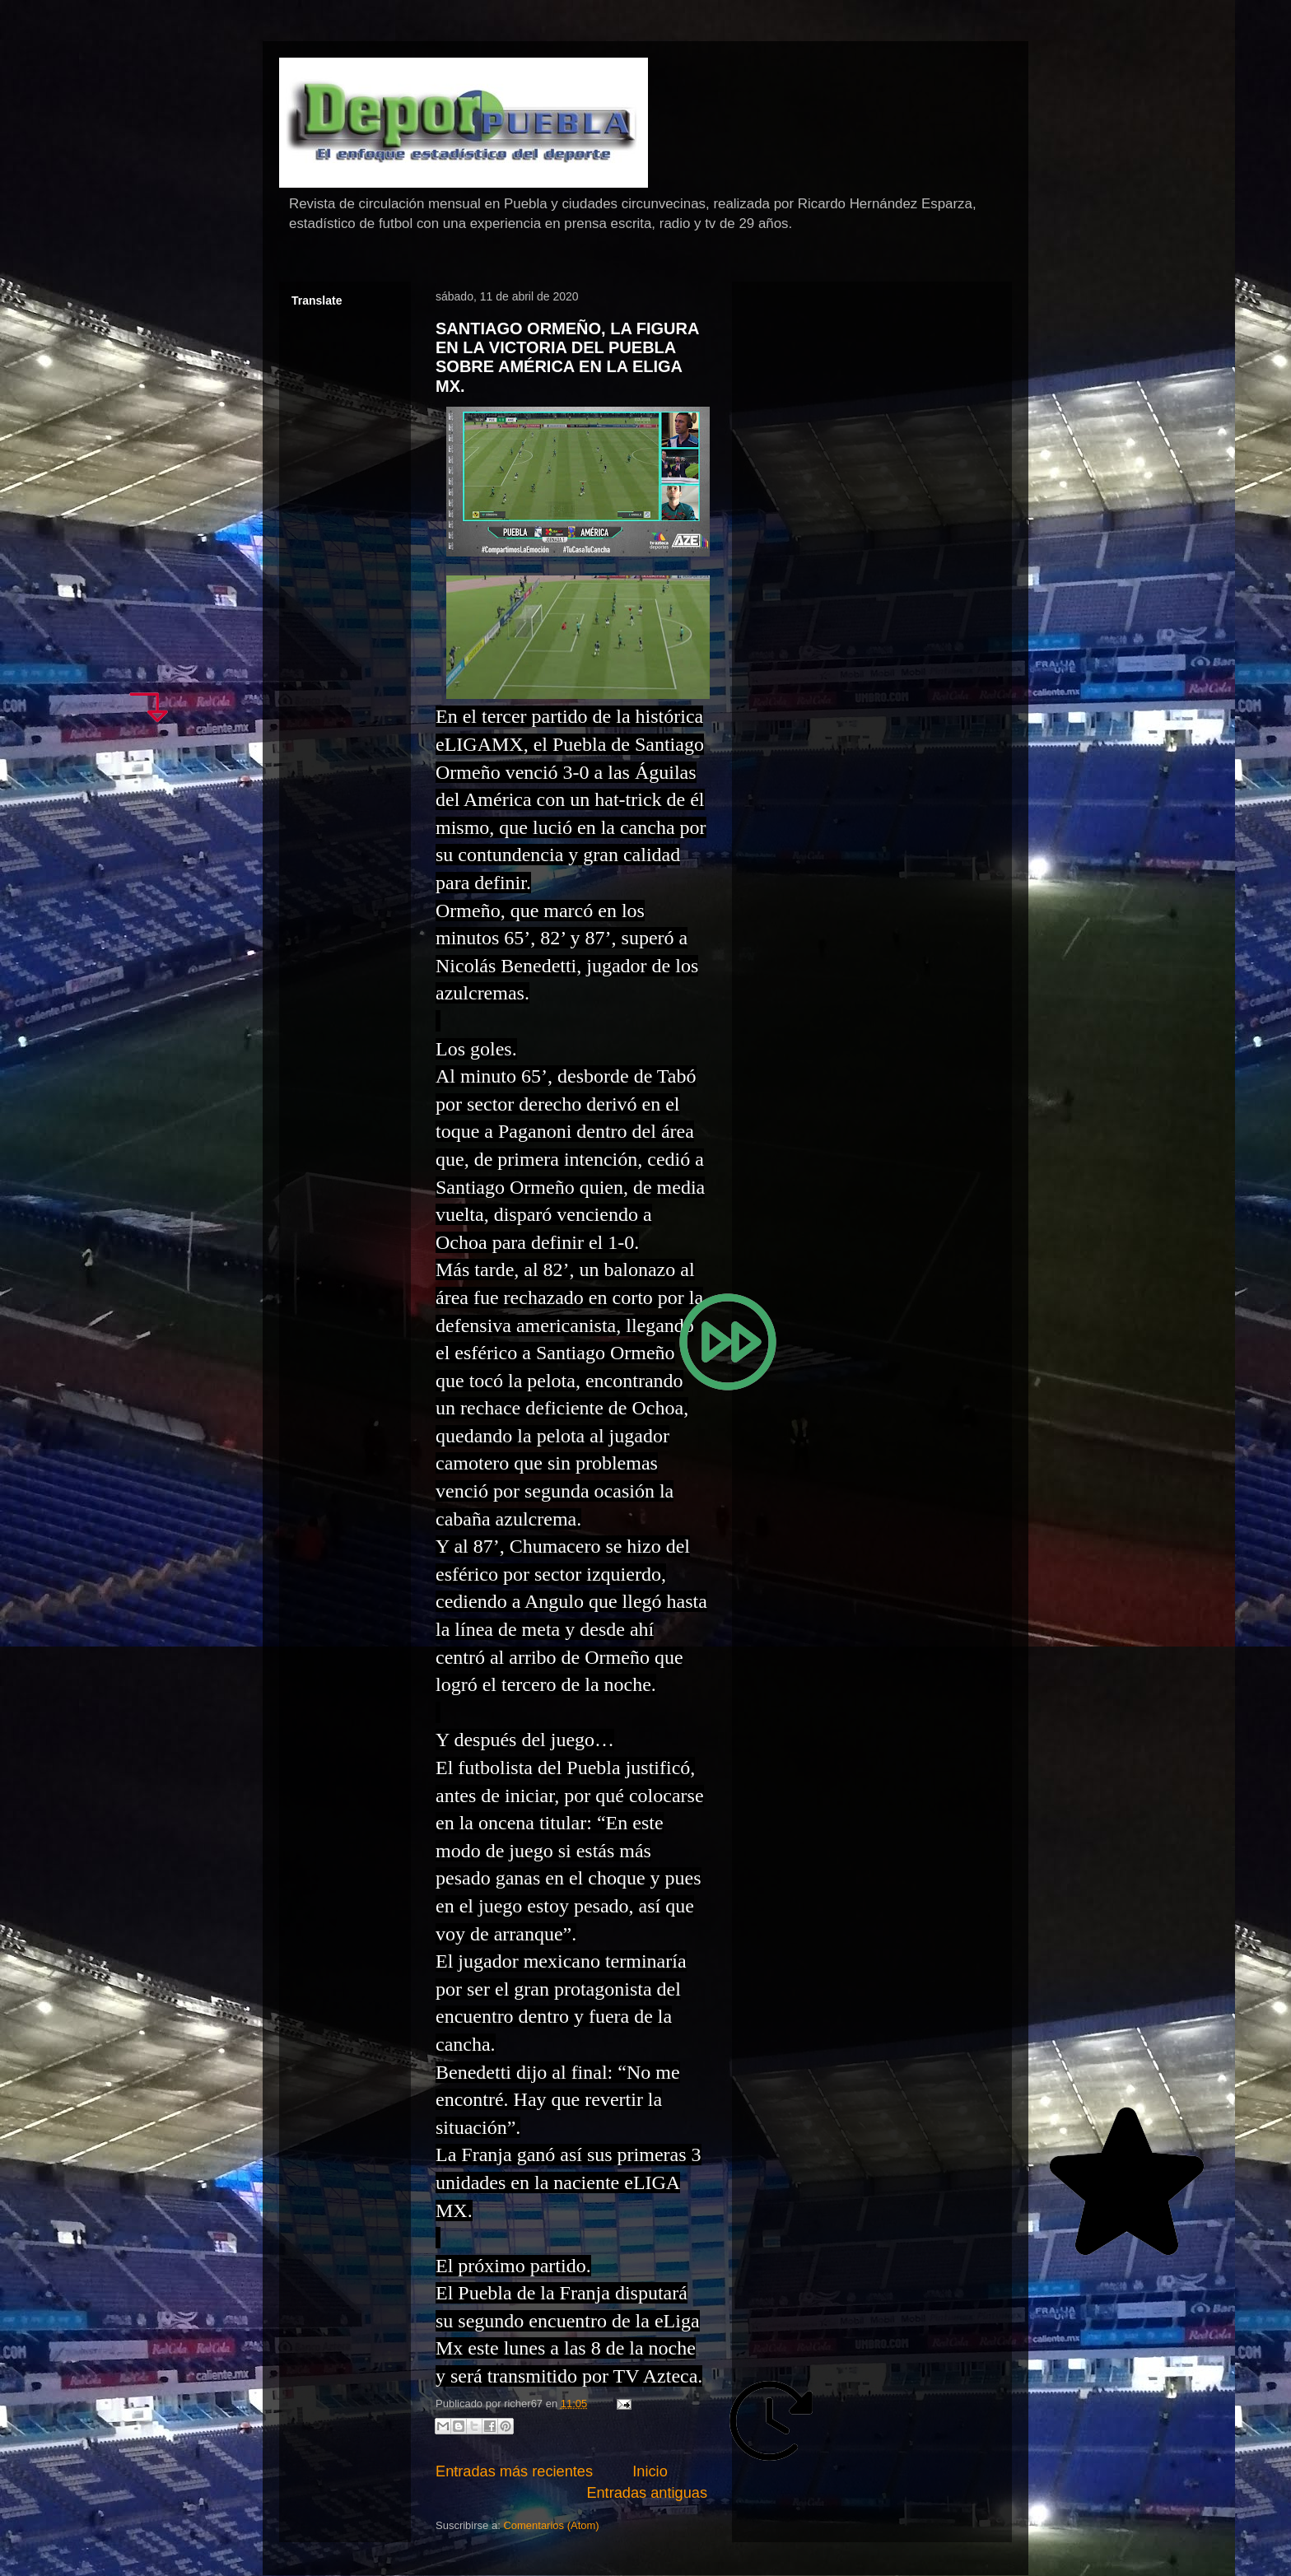  What do you see at coordinates (769, 2420) in the screenshot?
I see `restore from history` at bounding box center [769, 2420].